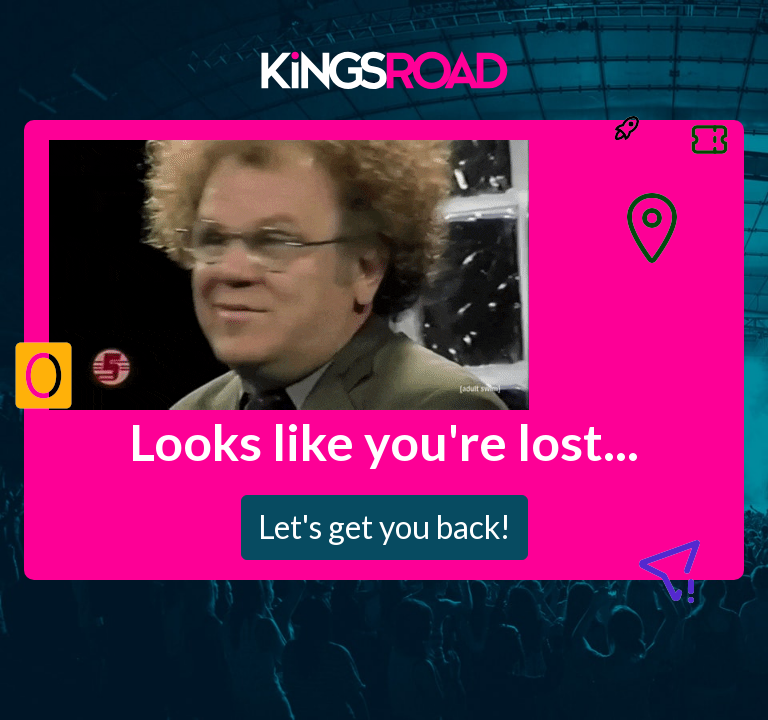 The width and height of the screenshot is (768, 720). What do you see at coordinates (43, 375) in the screenshot?
I see `indicates zero or no items` at bounding box center [43, 375].